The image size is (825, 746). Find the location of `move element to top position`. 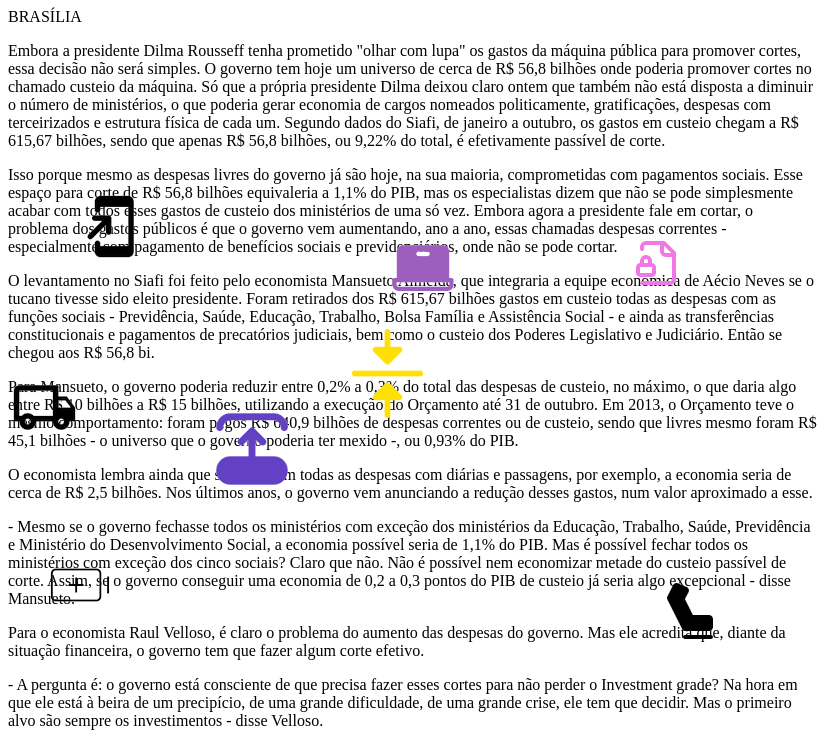

move element to top position is located at coordinates (252, 449).